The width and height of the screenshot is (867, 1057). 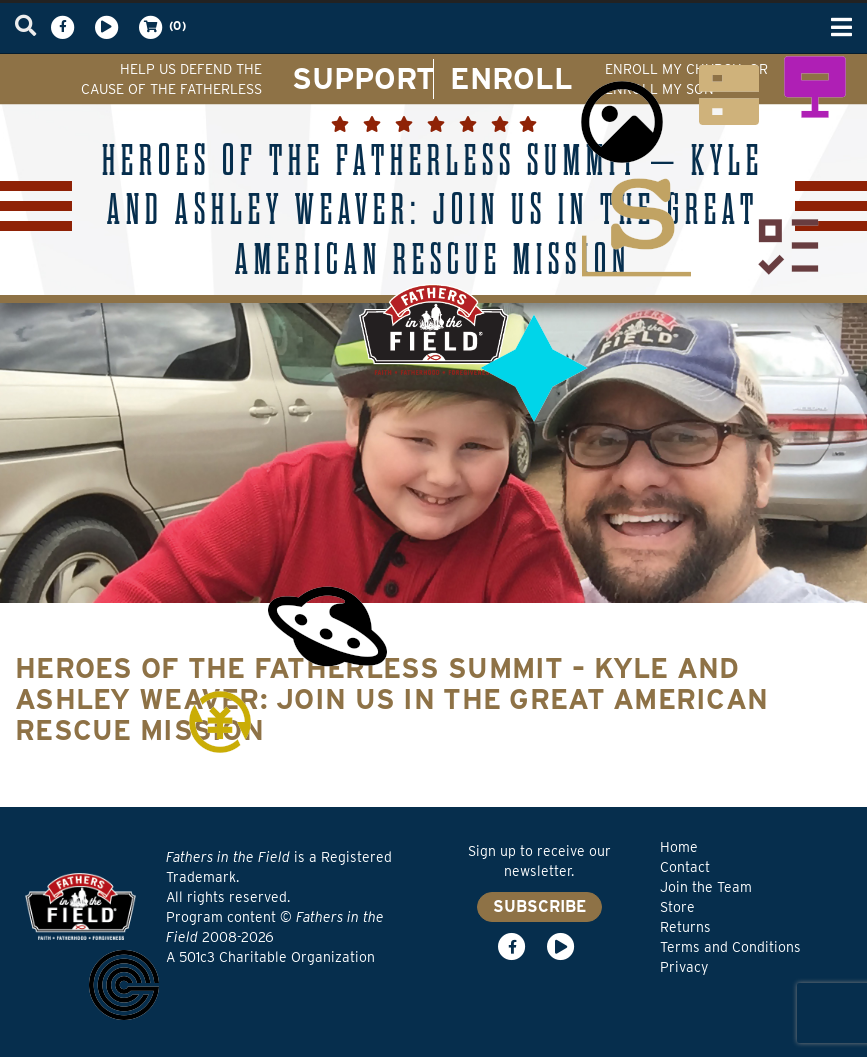 What do you see at coordinates (327, 626) in the screenshot?
I see `open hoppscotch api testing tool` at bounding box center [327, 626].